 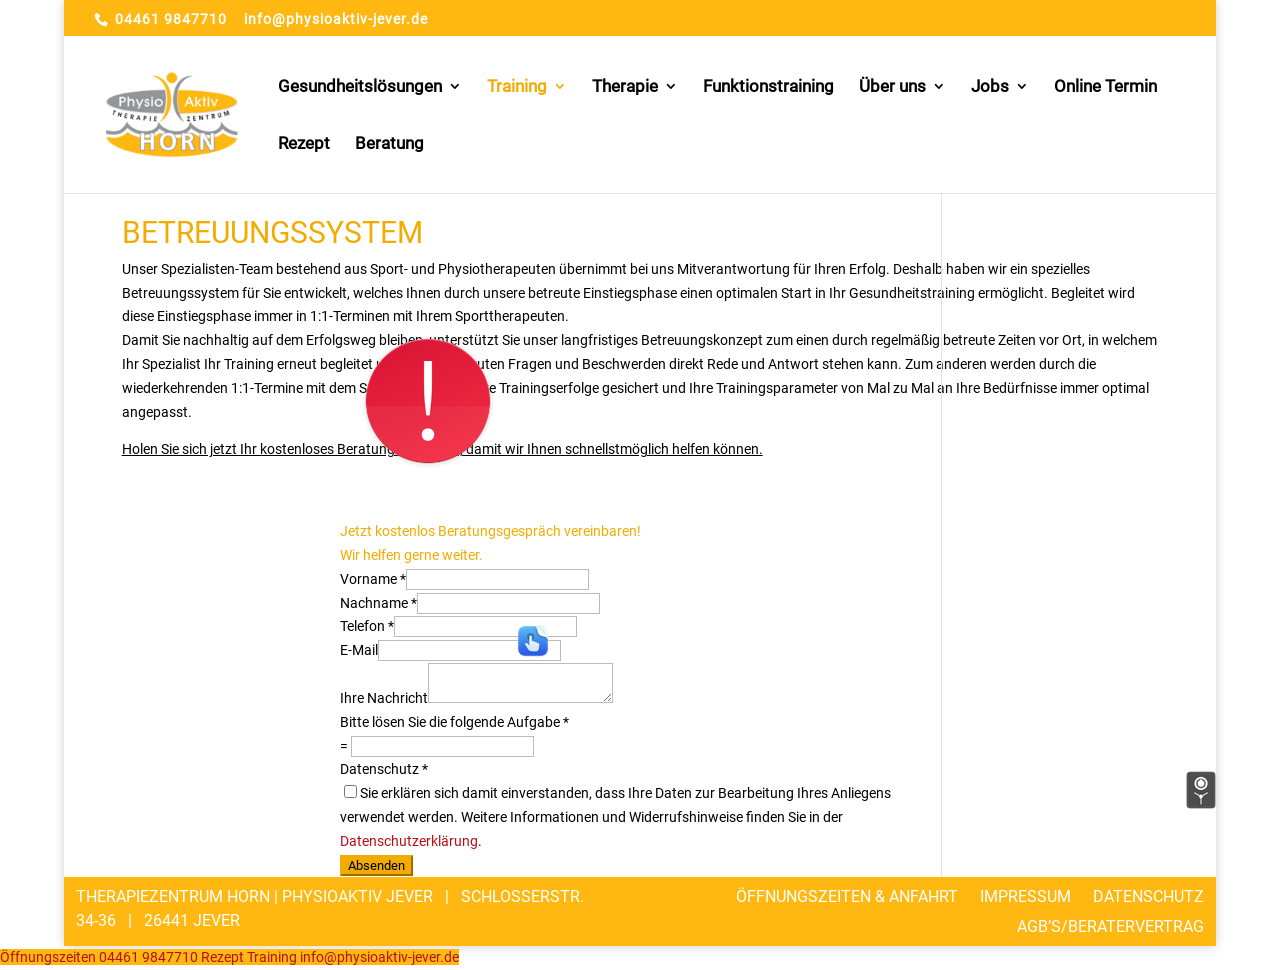 What do you see at coordinates (533, 641) in the screenshot?
I see `open touchscreen settings and preferences` at bounding box center [533, 641].